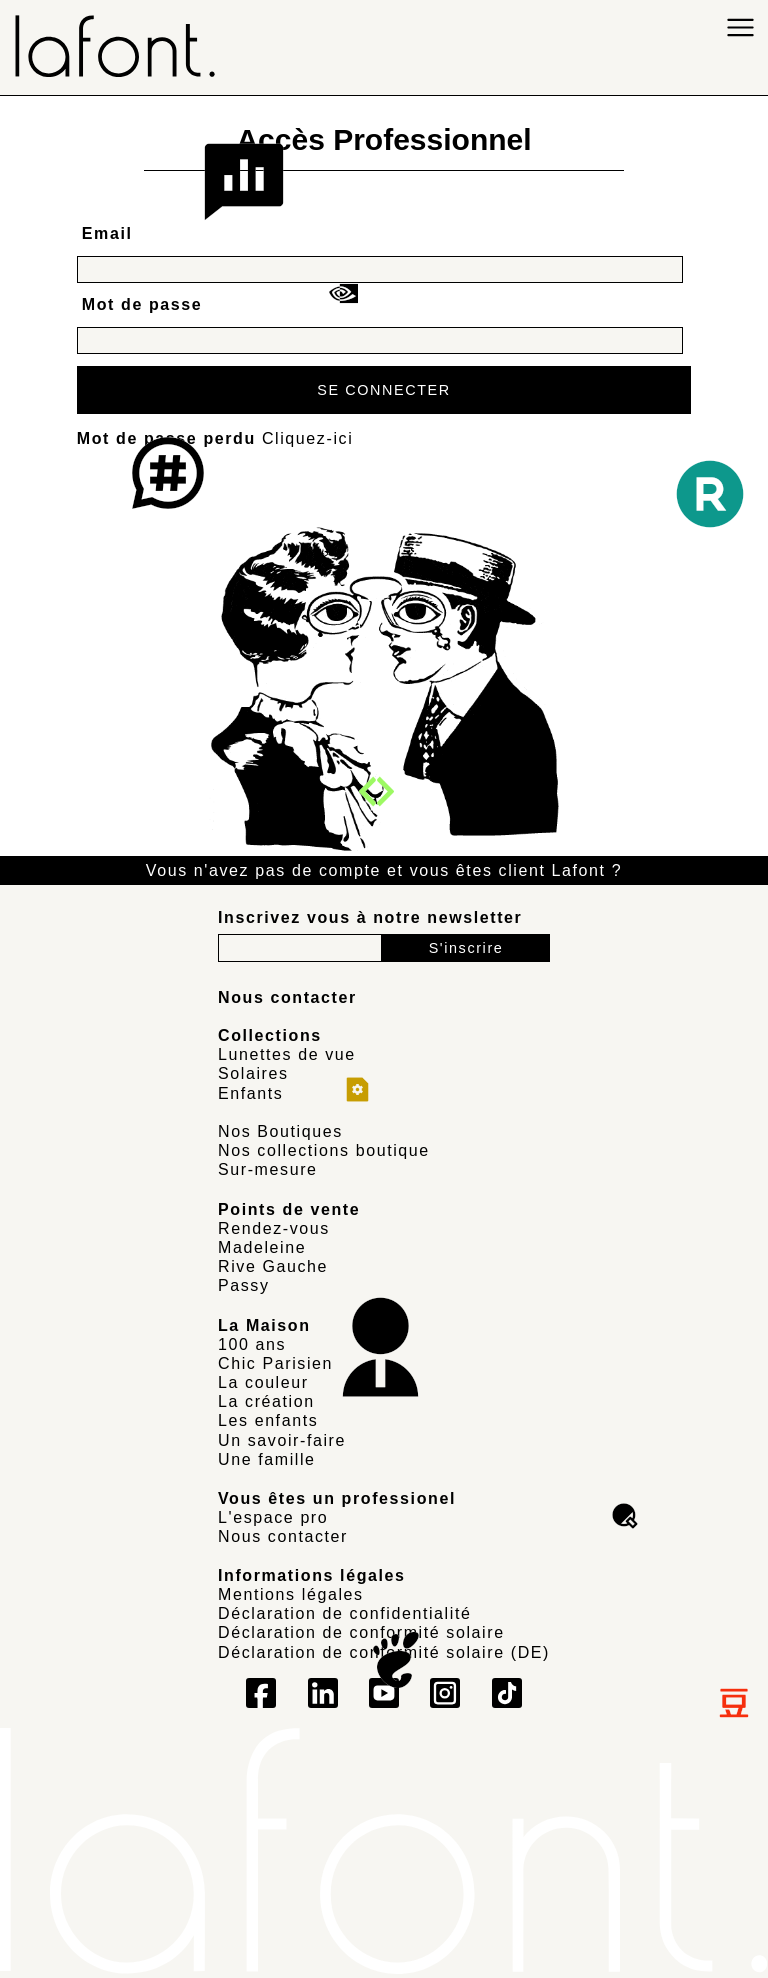 Image resolution: width=768 pixels, height=1978 pixels. What do you see at coordinates (244, 179) in the screenshot?
I see `view poll results in a conversation` at bounding box center [244, 179].